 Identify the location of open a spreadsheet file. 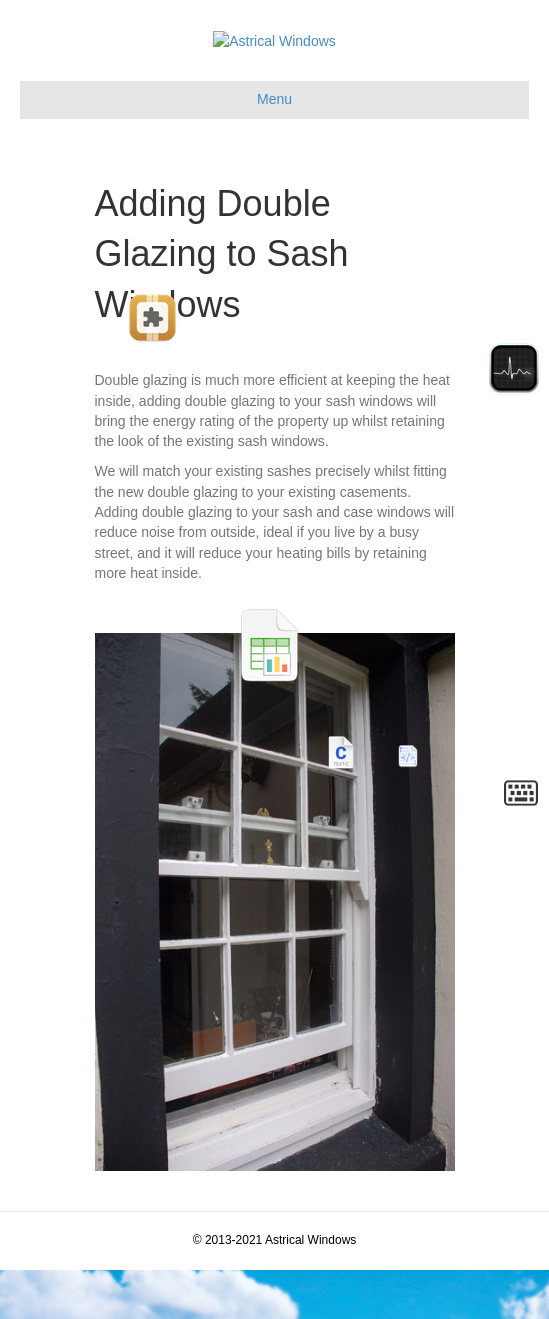
(269, 645).